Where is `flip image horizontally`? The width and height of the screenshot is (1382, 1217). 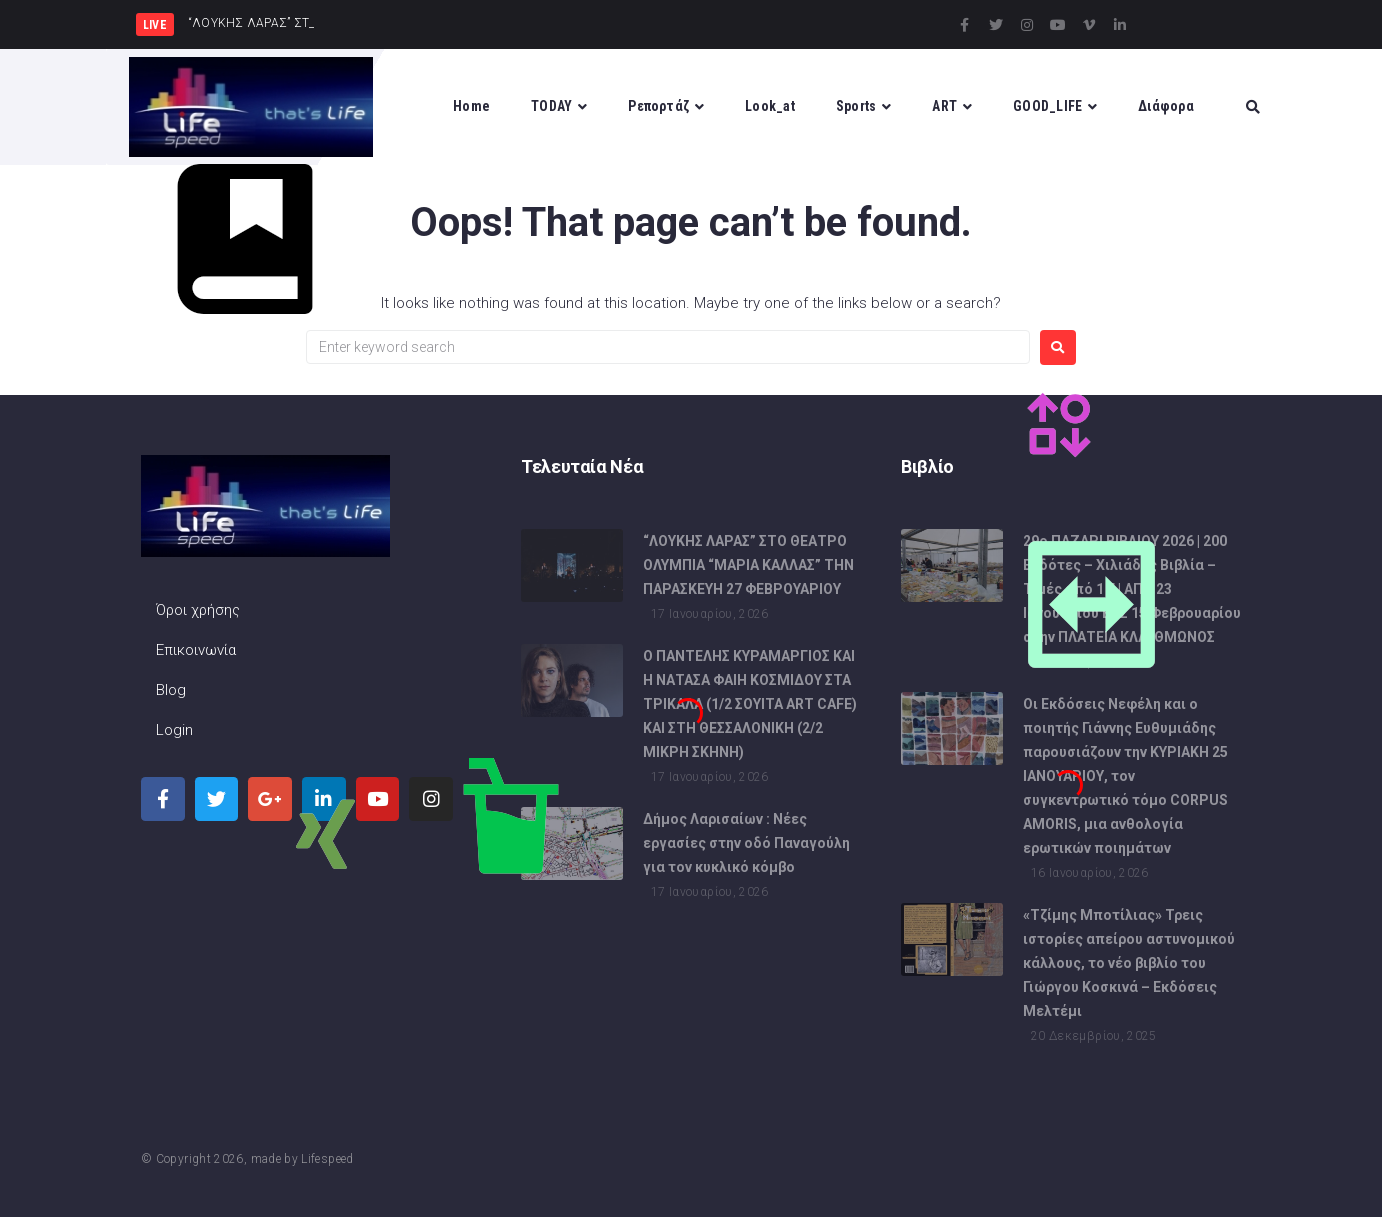
flip image horizontally is located at coordinates (1091, 604).